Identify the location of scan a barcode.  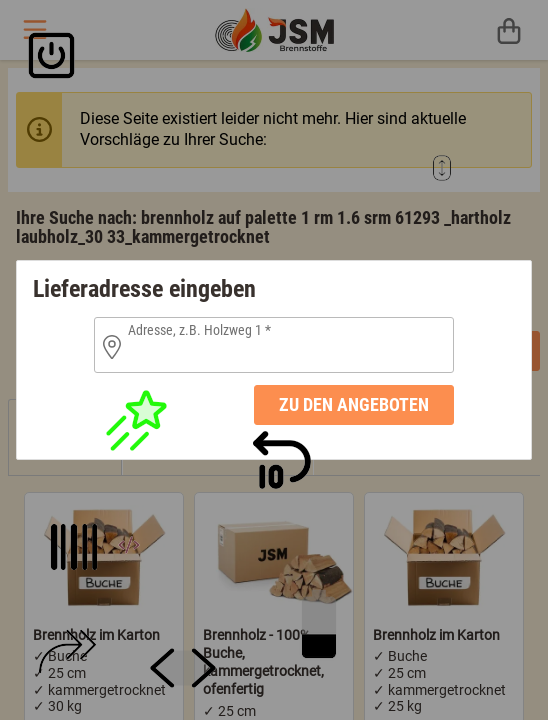
(74, 547).